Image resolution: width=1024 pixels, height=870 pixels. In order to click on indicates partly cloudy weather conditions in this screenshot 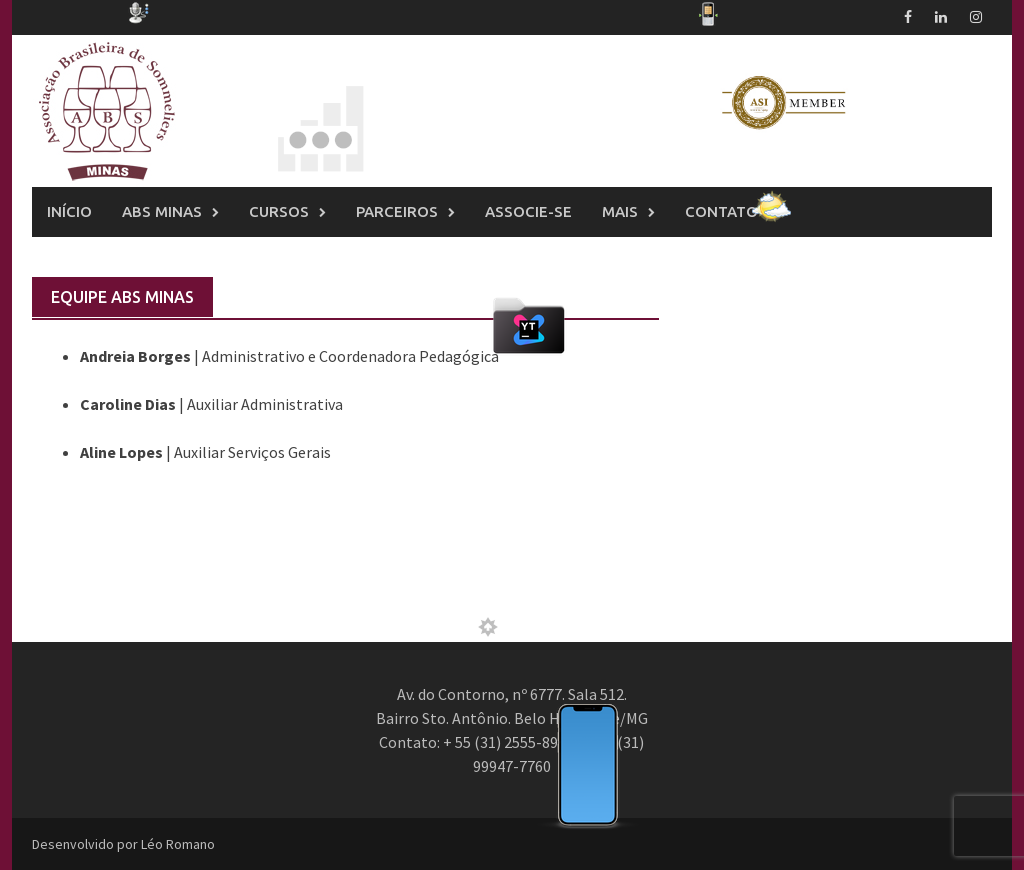, I will do `click(771, 207)`.